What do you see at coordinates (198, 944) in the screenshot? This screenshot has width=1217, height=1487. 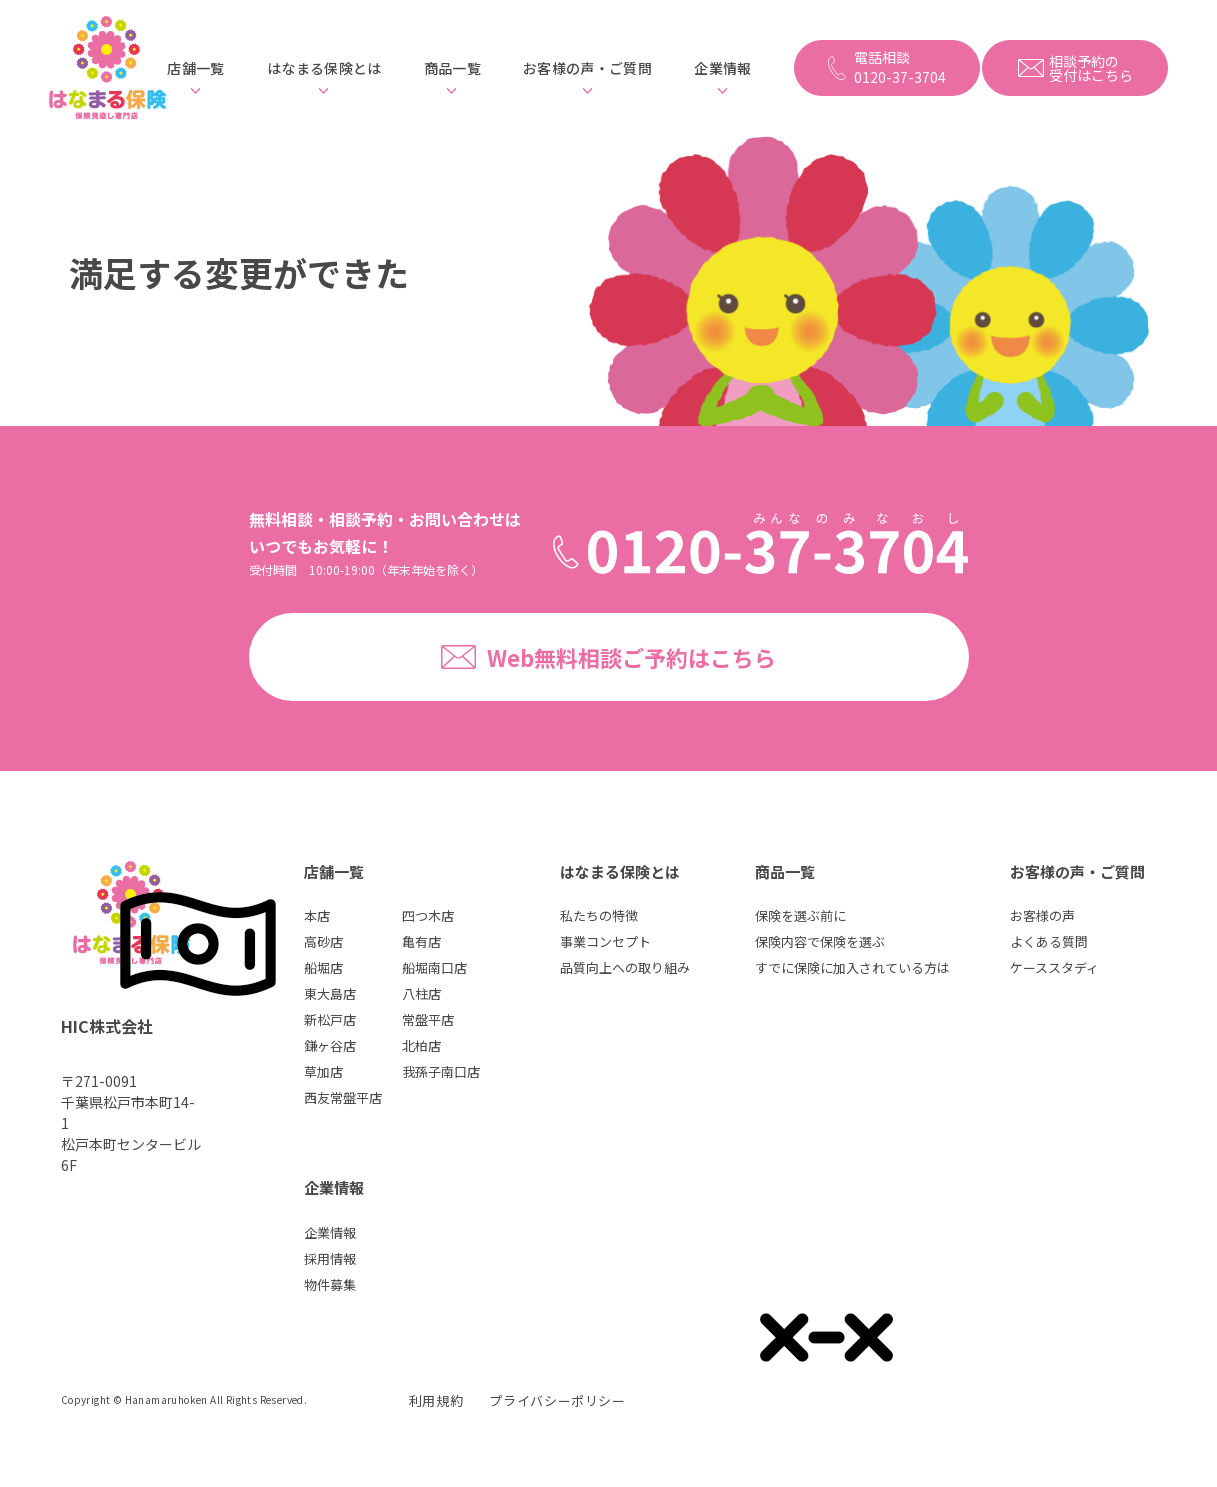 I see `view payment or transaction history` at bounding box center [198, 944].